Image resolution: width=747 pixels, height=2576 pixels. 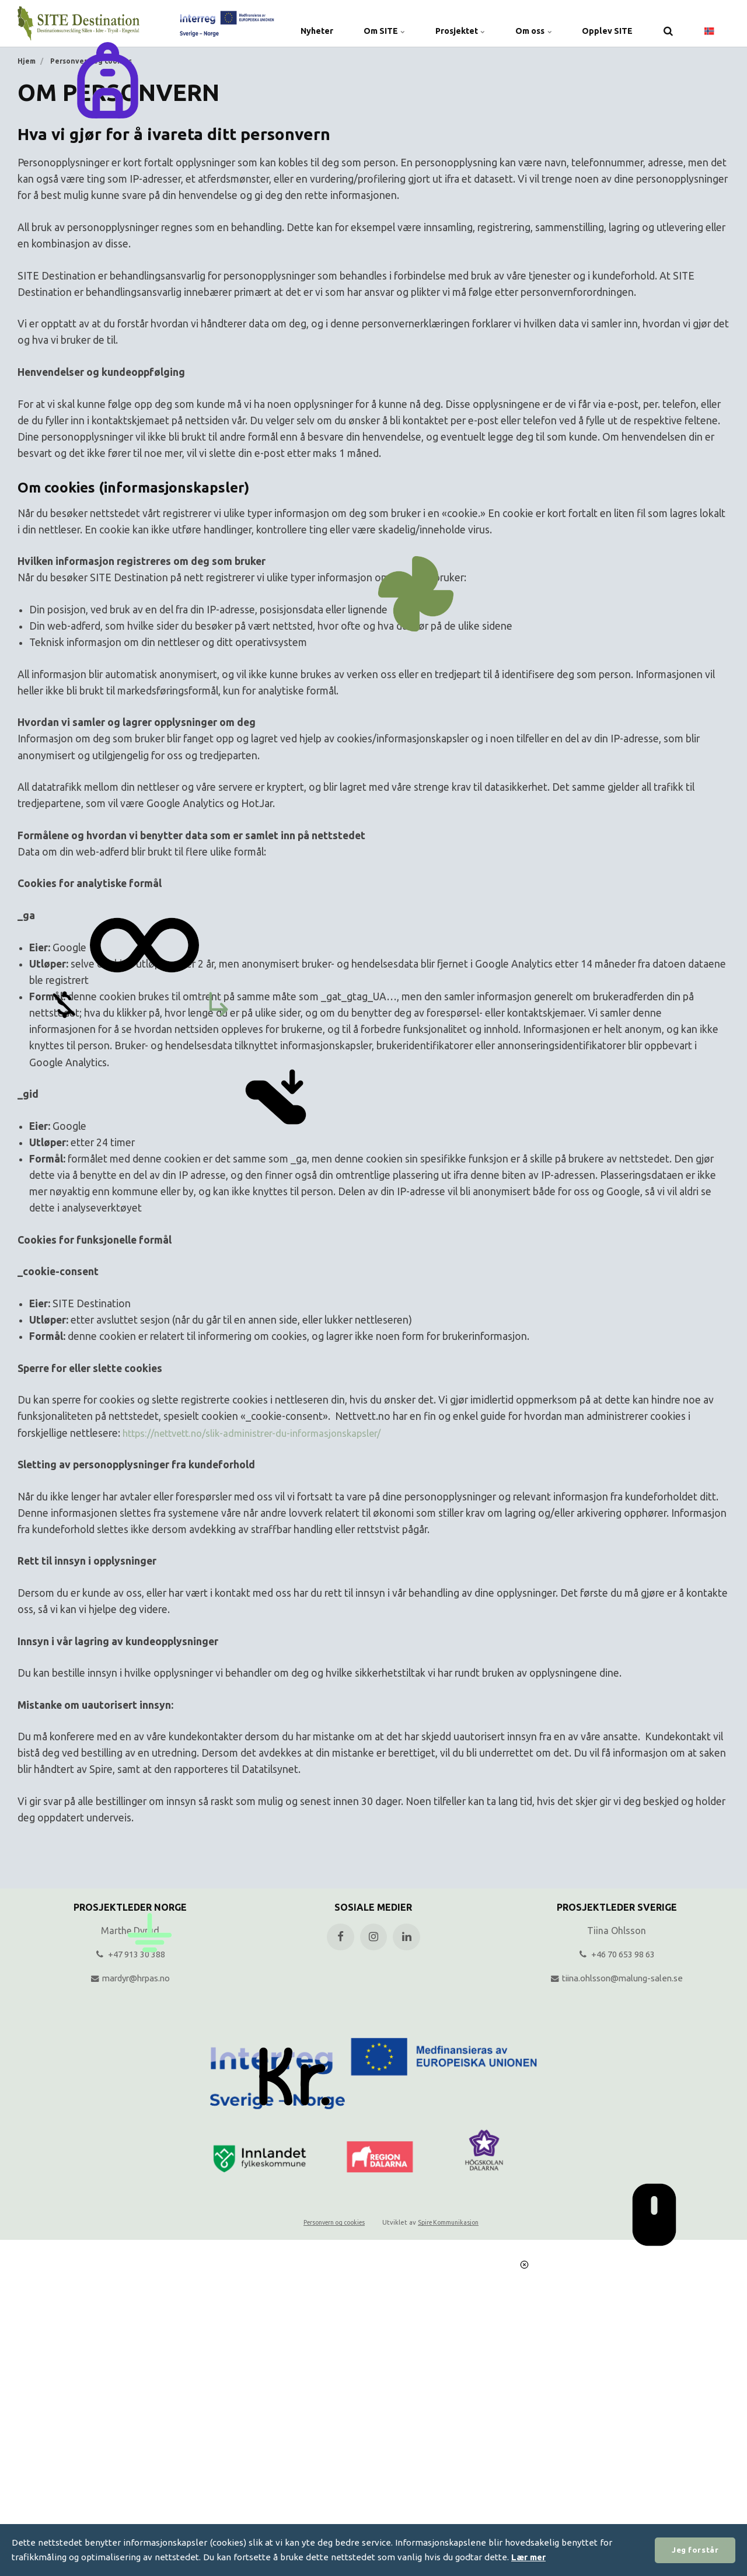 What do you see at coordinates (217, 1004) in the screenshot?
I see `move item down and to the right` at bounding box center [217, 1004].